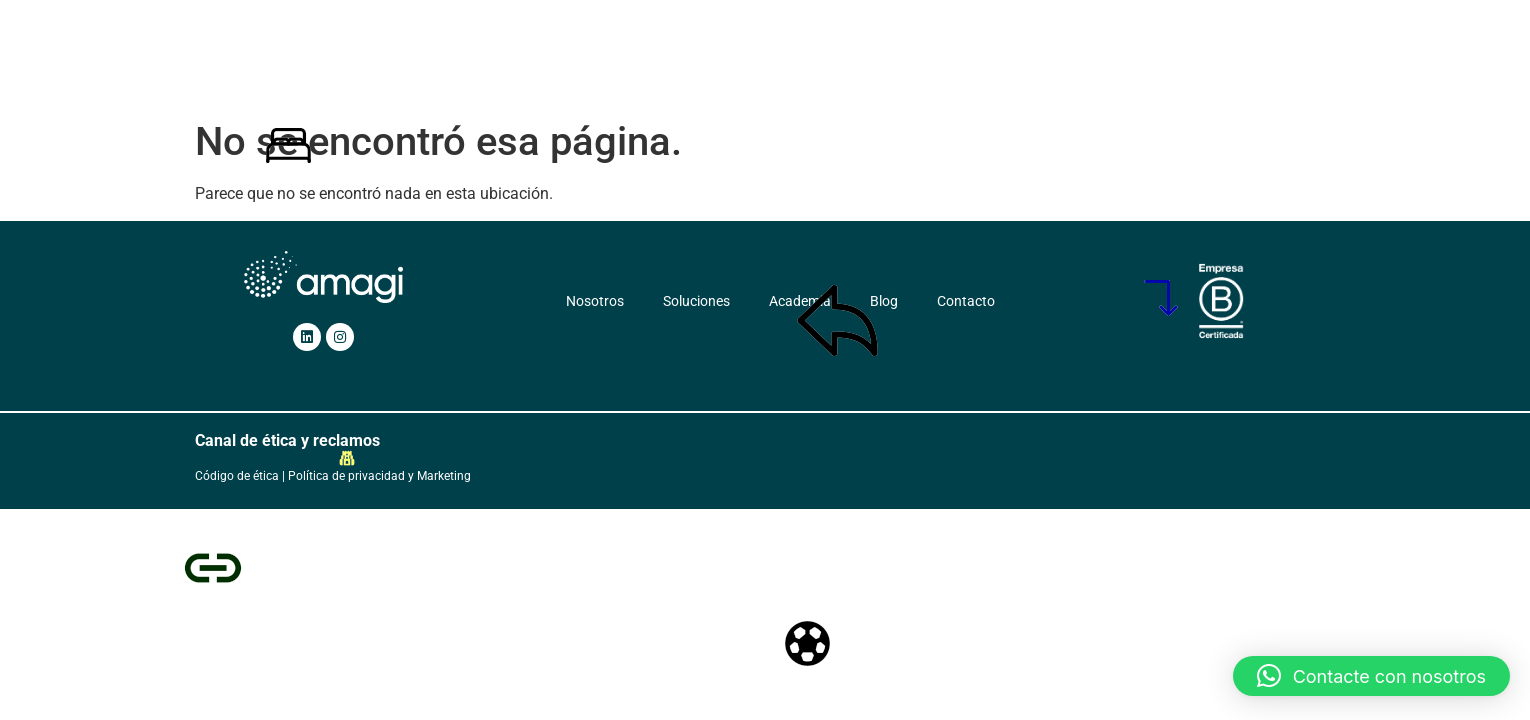  Describe the element at coordinates (807, 643) in the screenshot. I see `access football or soccer content` at that location.